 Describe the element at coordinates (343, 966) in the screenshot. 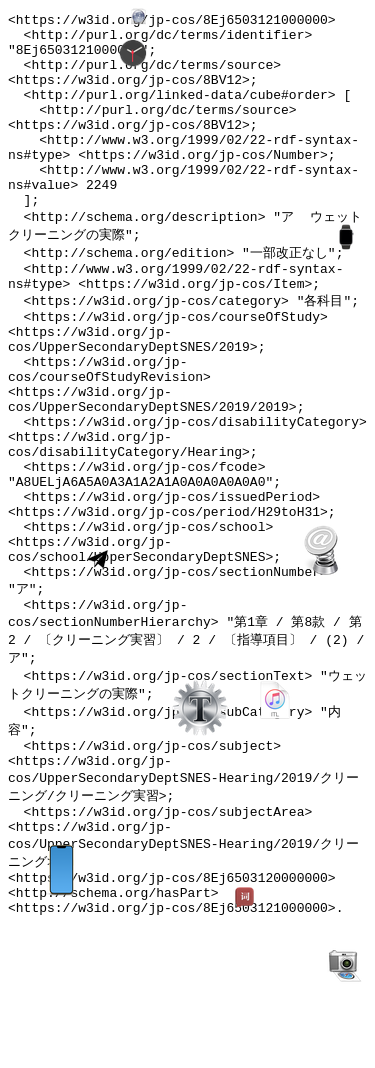

I see `create a web page from captured images` at that location.